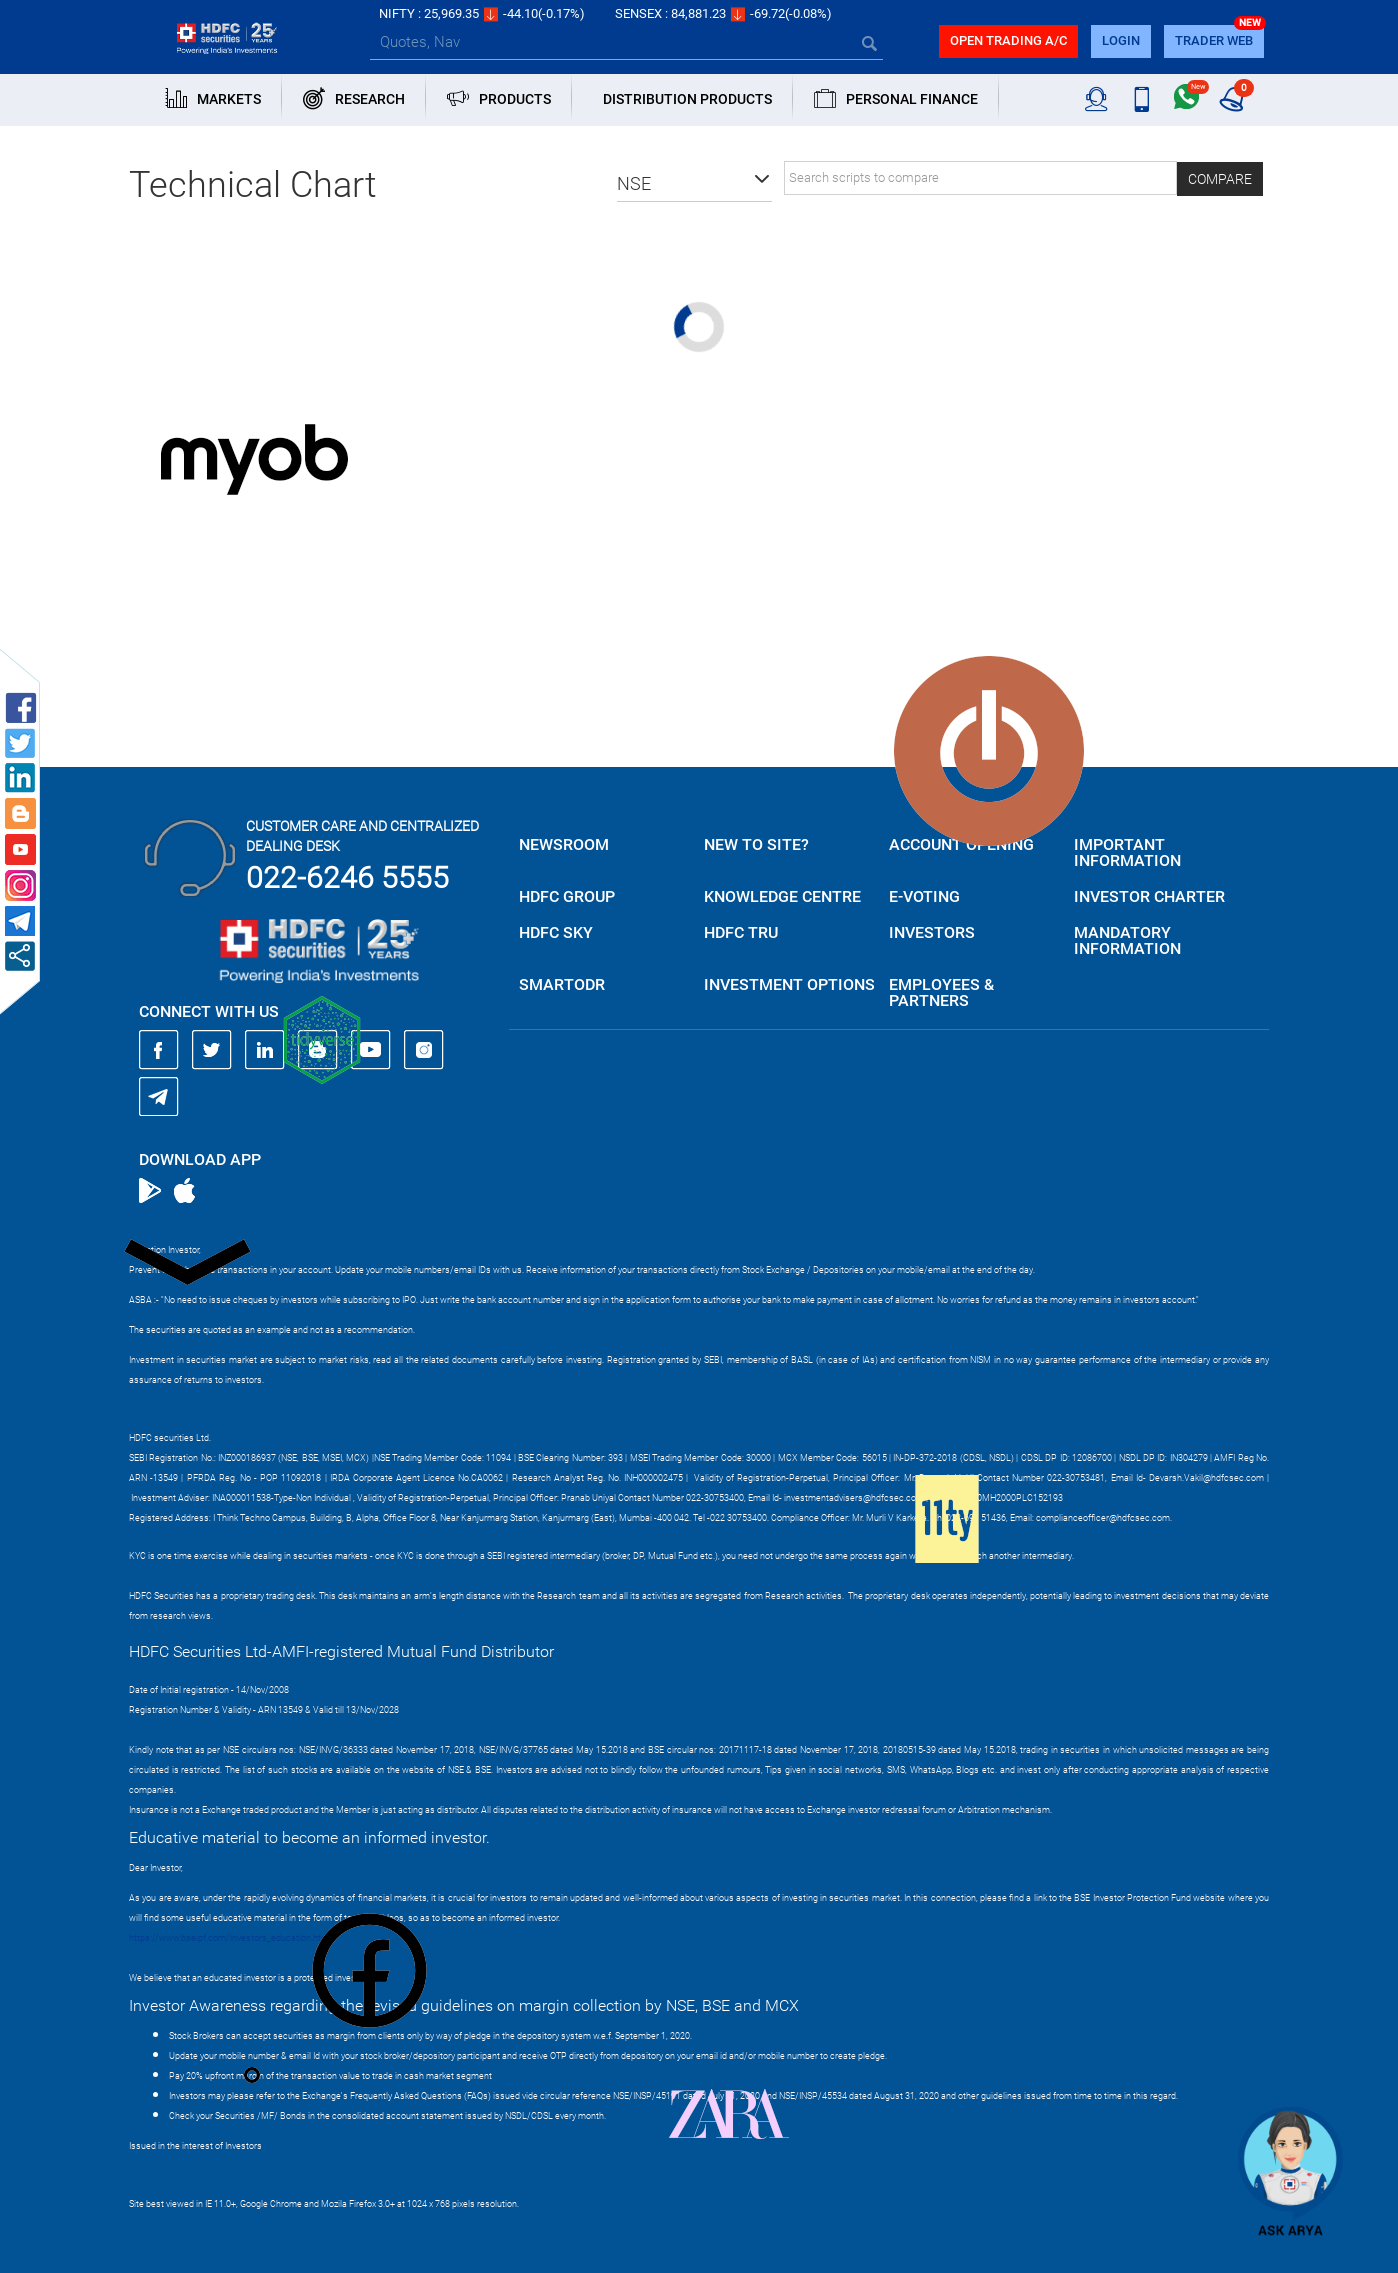 The width and height of the screenshot is (1398, 2273). I want to click on expand content or reveal more options, so click(187, 1259).